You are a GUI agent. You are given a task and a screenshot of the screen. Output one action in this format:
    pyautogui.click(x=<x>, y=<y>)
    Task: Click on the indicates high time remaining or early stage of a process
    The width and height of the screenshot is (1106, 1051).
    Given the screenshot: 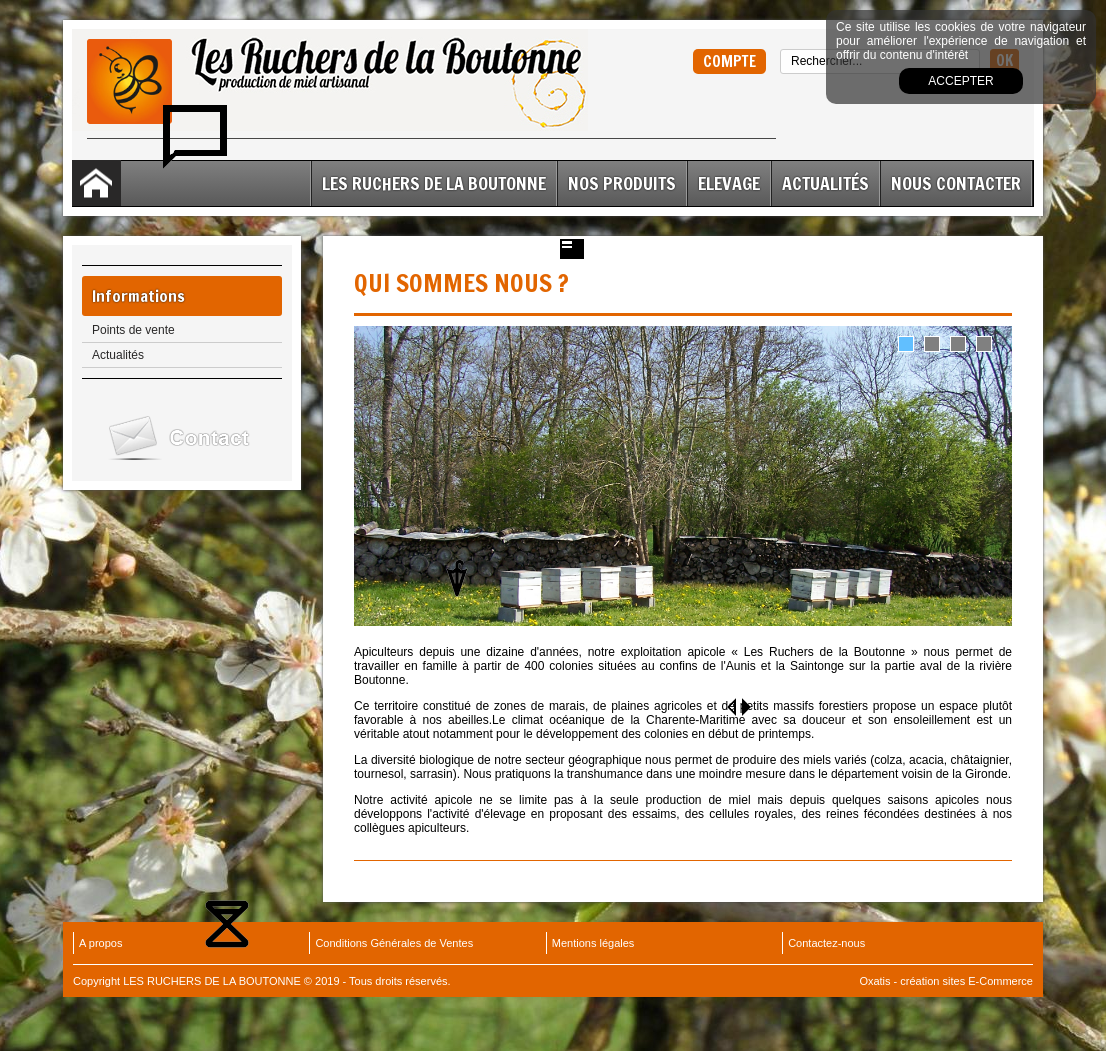 What is the action you would take?
    pyautogui.click(x=227, y=924)
    